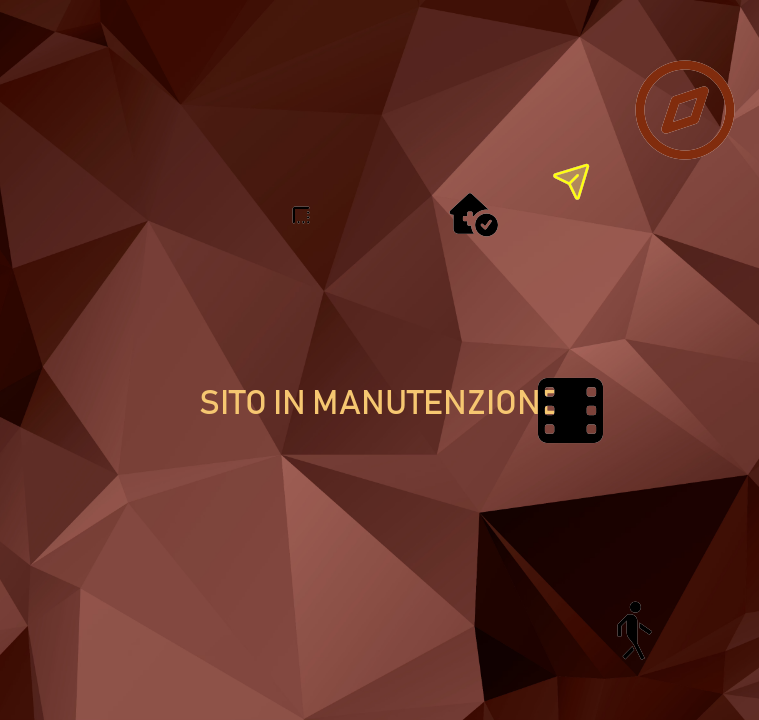 This screenshot has width=759, height=720. Describe the element at coordinates (635, 630) in the screenshot. I see `get walking directions` at that location.